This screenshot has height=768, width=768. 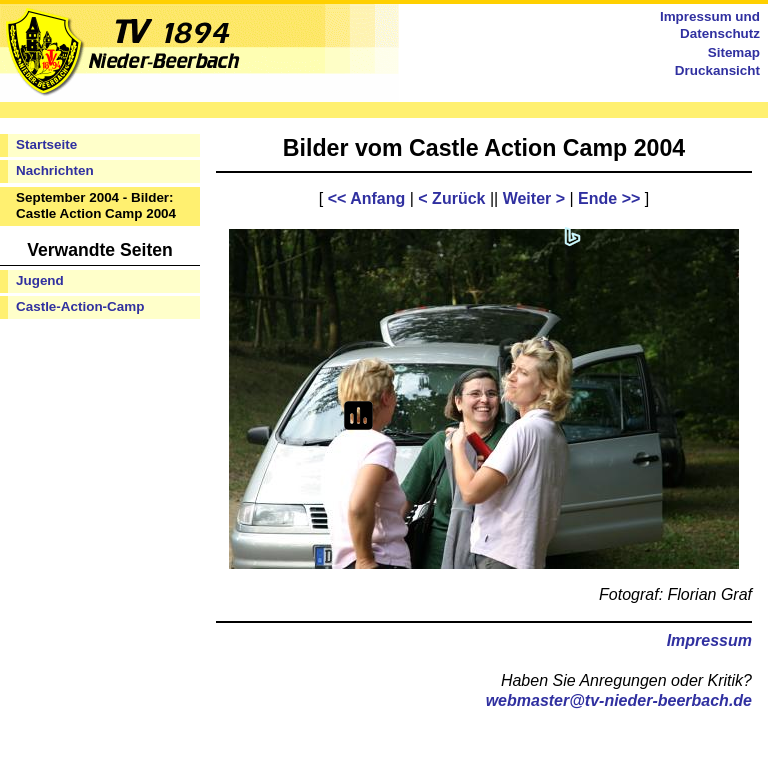 What do you see at coordinates (358, 415) in the screenshot?
I see `view poll results or voting data` at bounding box center [358, 415].